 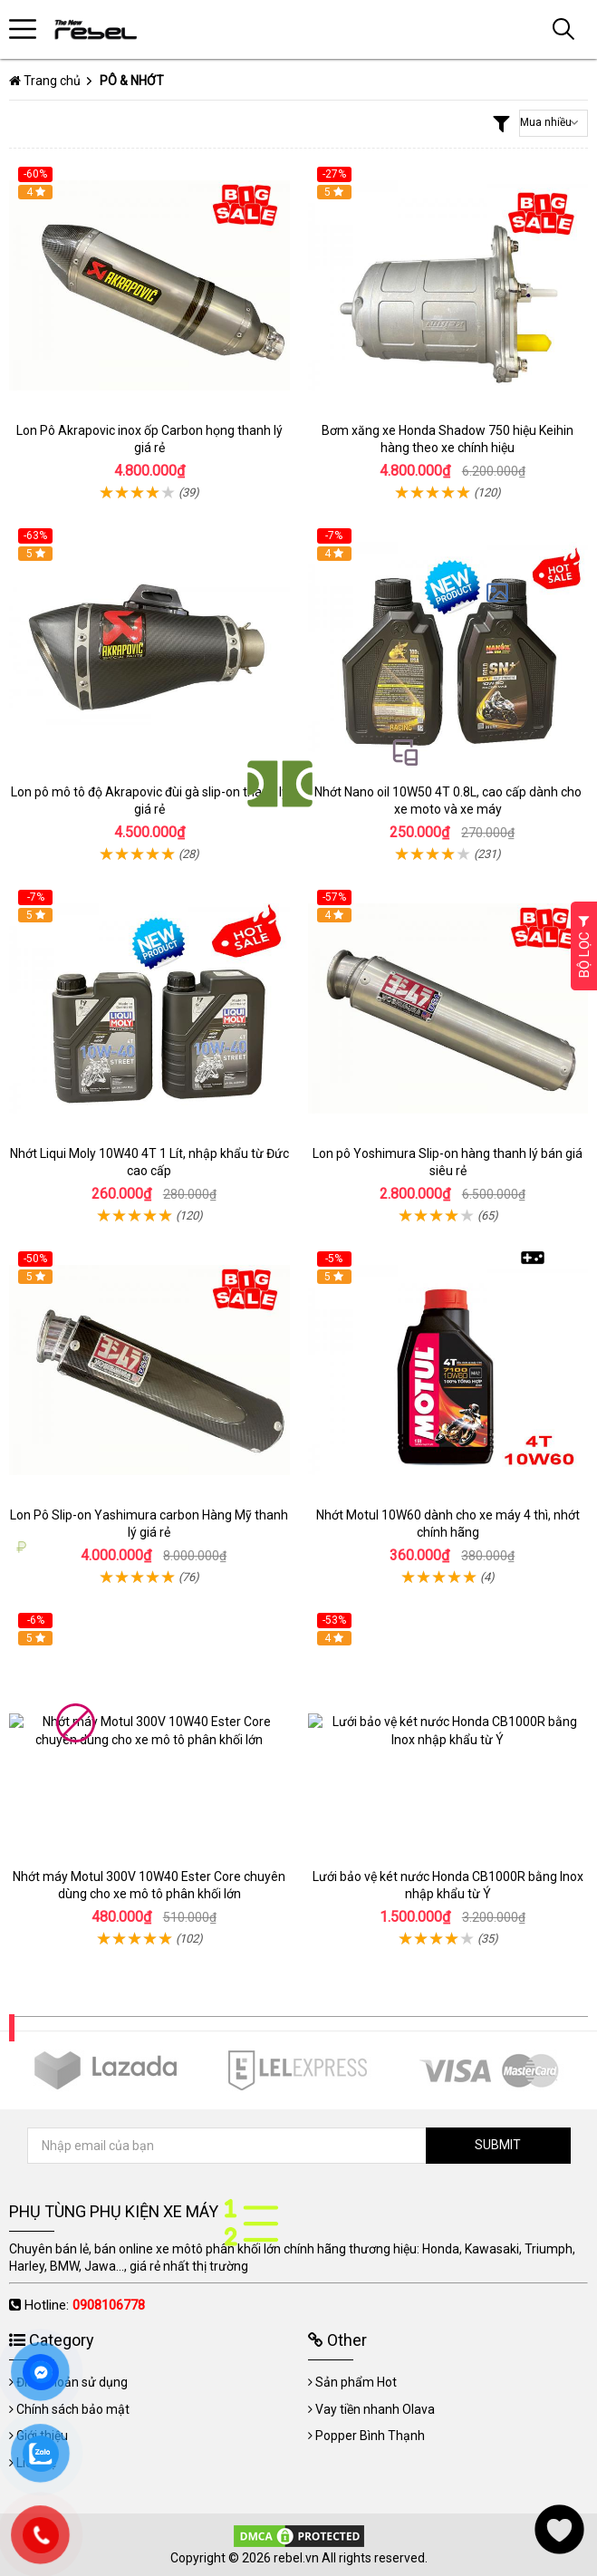 I want to click on indicates a blocked or prohibited action, so click(x=75, y=1722).